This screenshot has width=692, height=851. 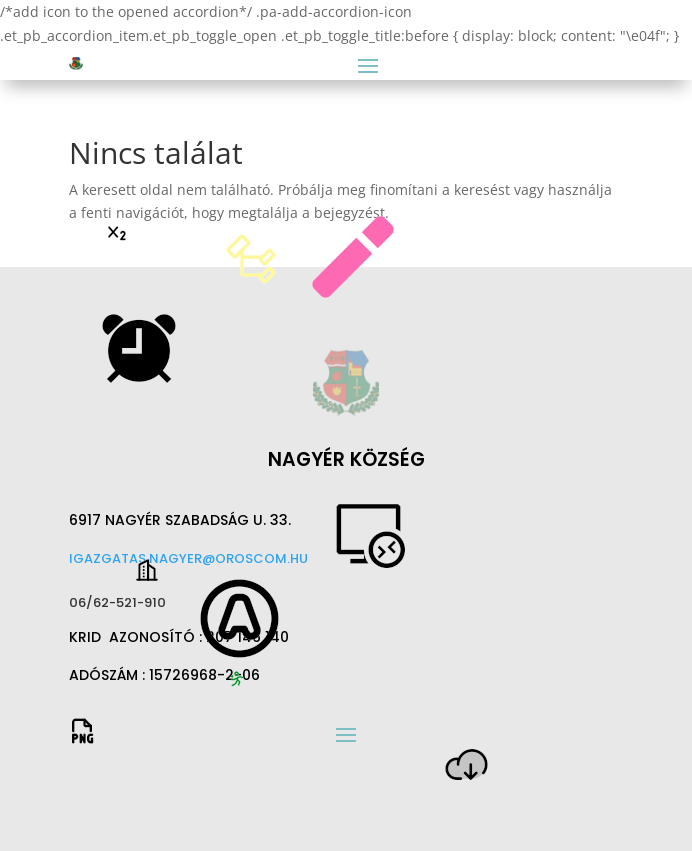 What do you see at coordinates (82, 731) in the screenshot?
I see `indicates a PNG image file type` at bounding box center [82, 731].